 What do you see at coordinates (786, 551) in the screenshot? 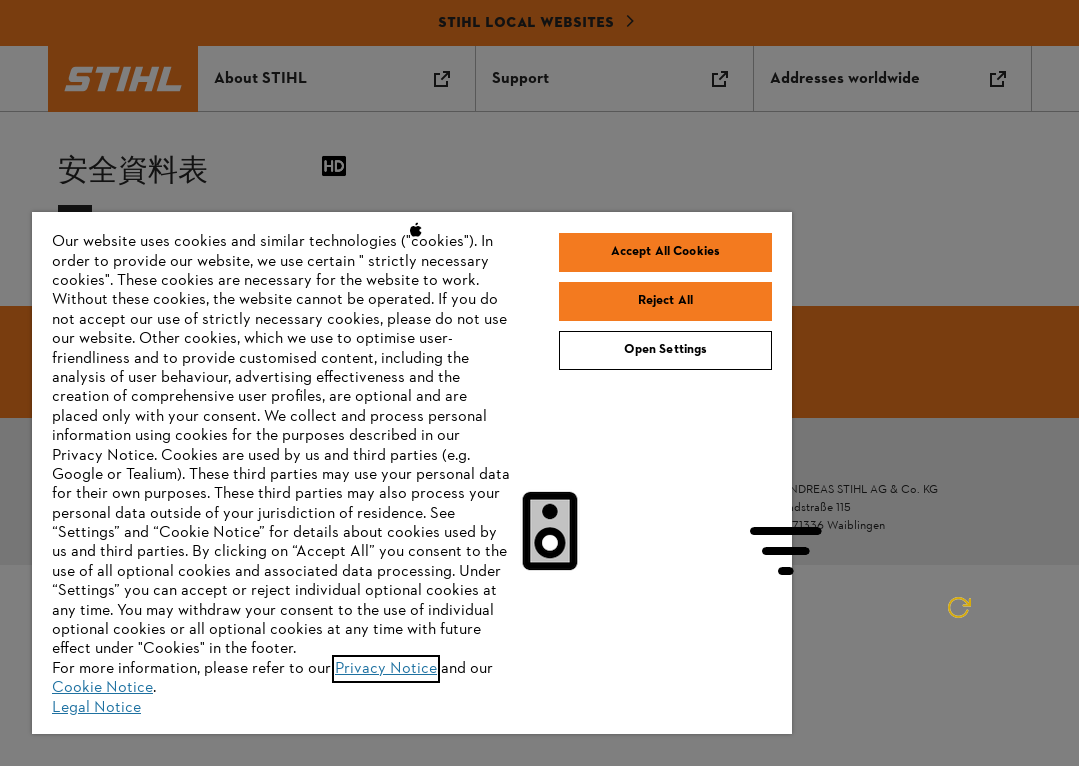
I see `filter or sort list items` at bounding box center [786, 551].